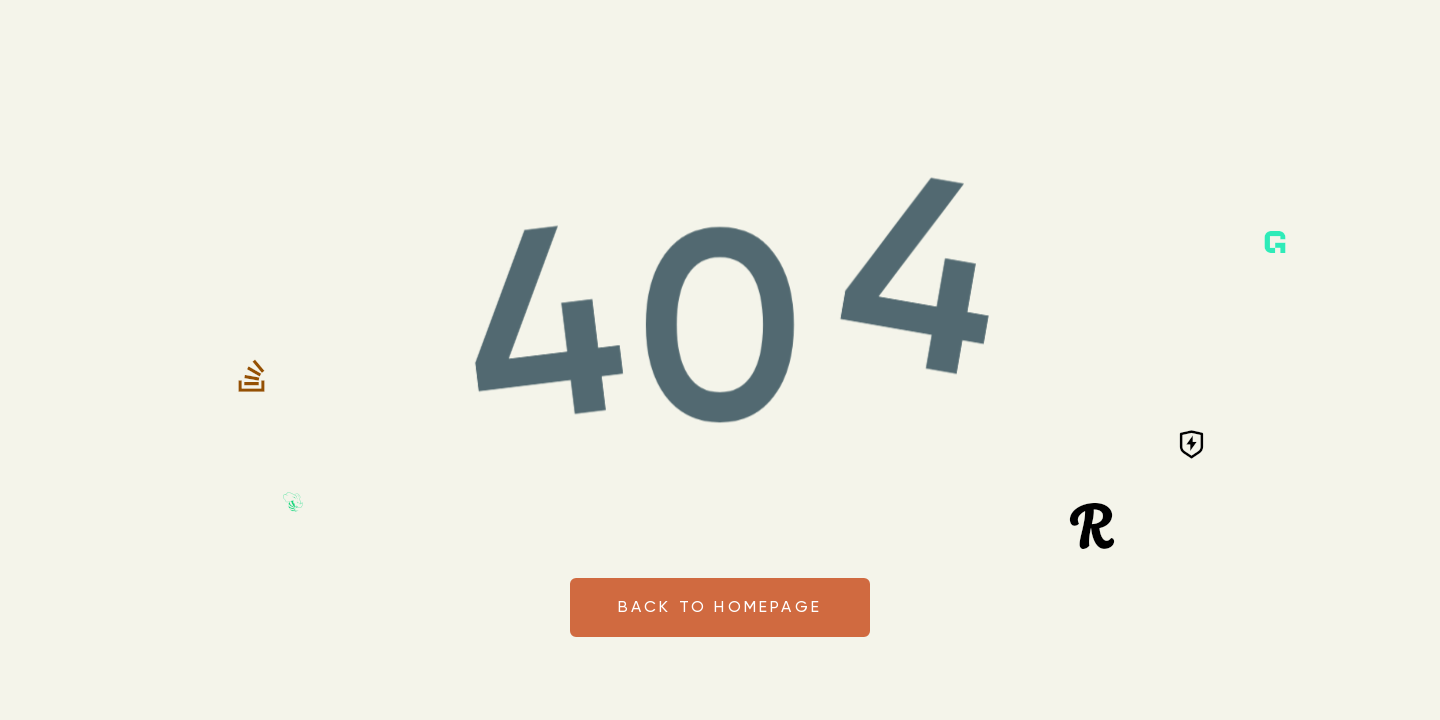  Describe the element at coordinates (1191, 444) in the screenshot. I see `enable fast security scan` at that location.